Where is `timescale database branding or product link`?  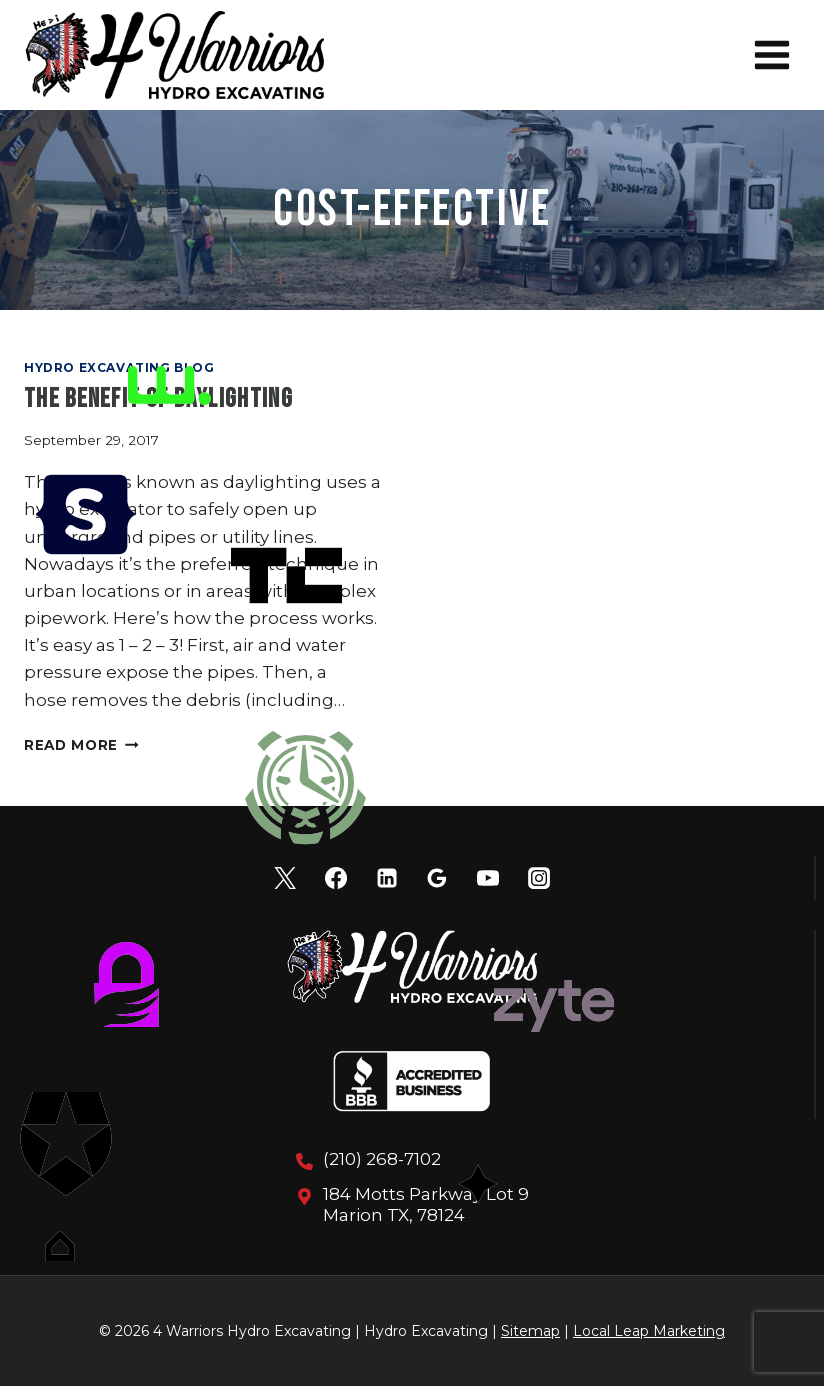 timescale database branding or product link is located at coordinates (305, 787).